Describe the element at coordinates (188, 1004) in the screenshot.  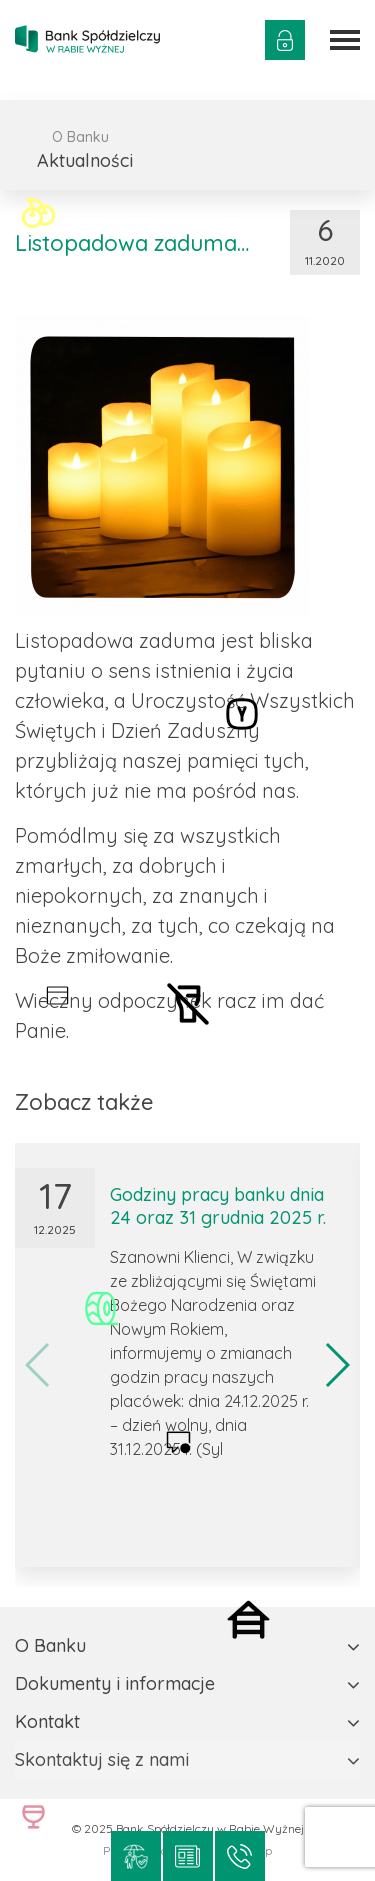
I see `no alcohol allowed` at that location.